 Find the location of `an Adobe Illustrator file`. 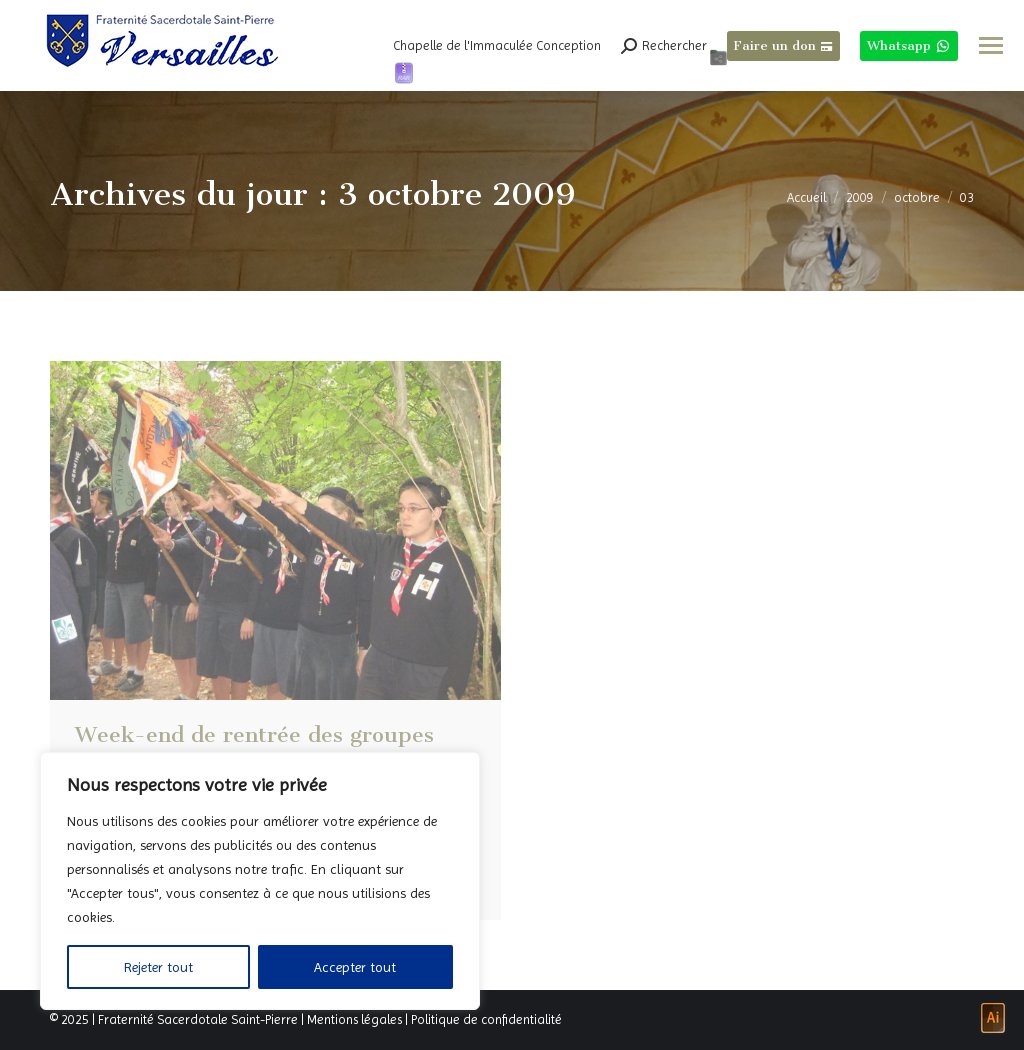

an Adobe Illustrator file is located at coordinates (993, 1018).